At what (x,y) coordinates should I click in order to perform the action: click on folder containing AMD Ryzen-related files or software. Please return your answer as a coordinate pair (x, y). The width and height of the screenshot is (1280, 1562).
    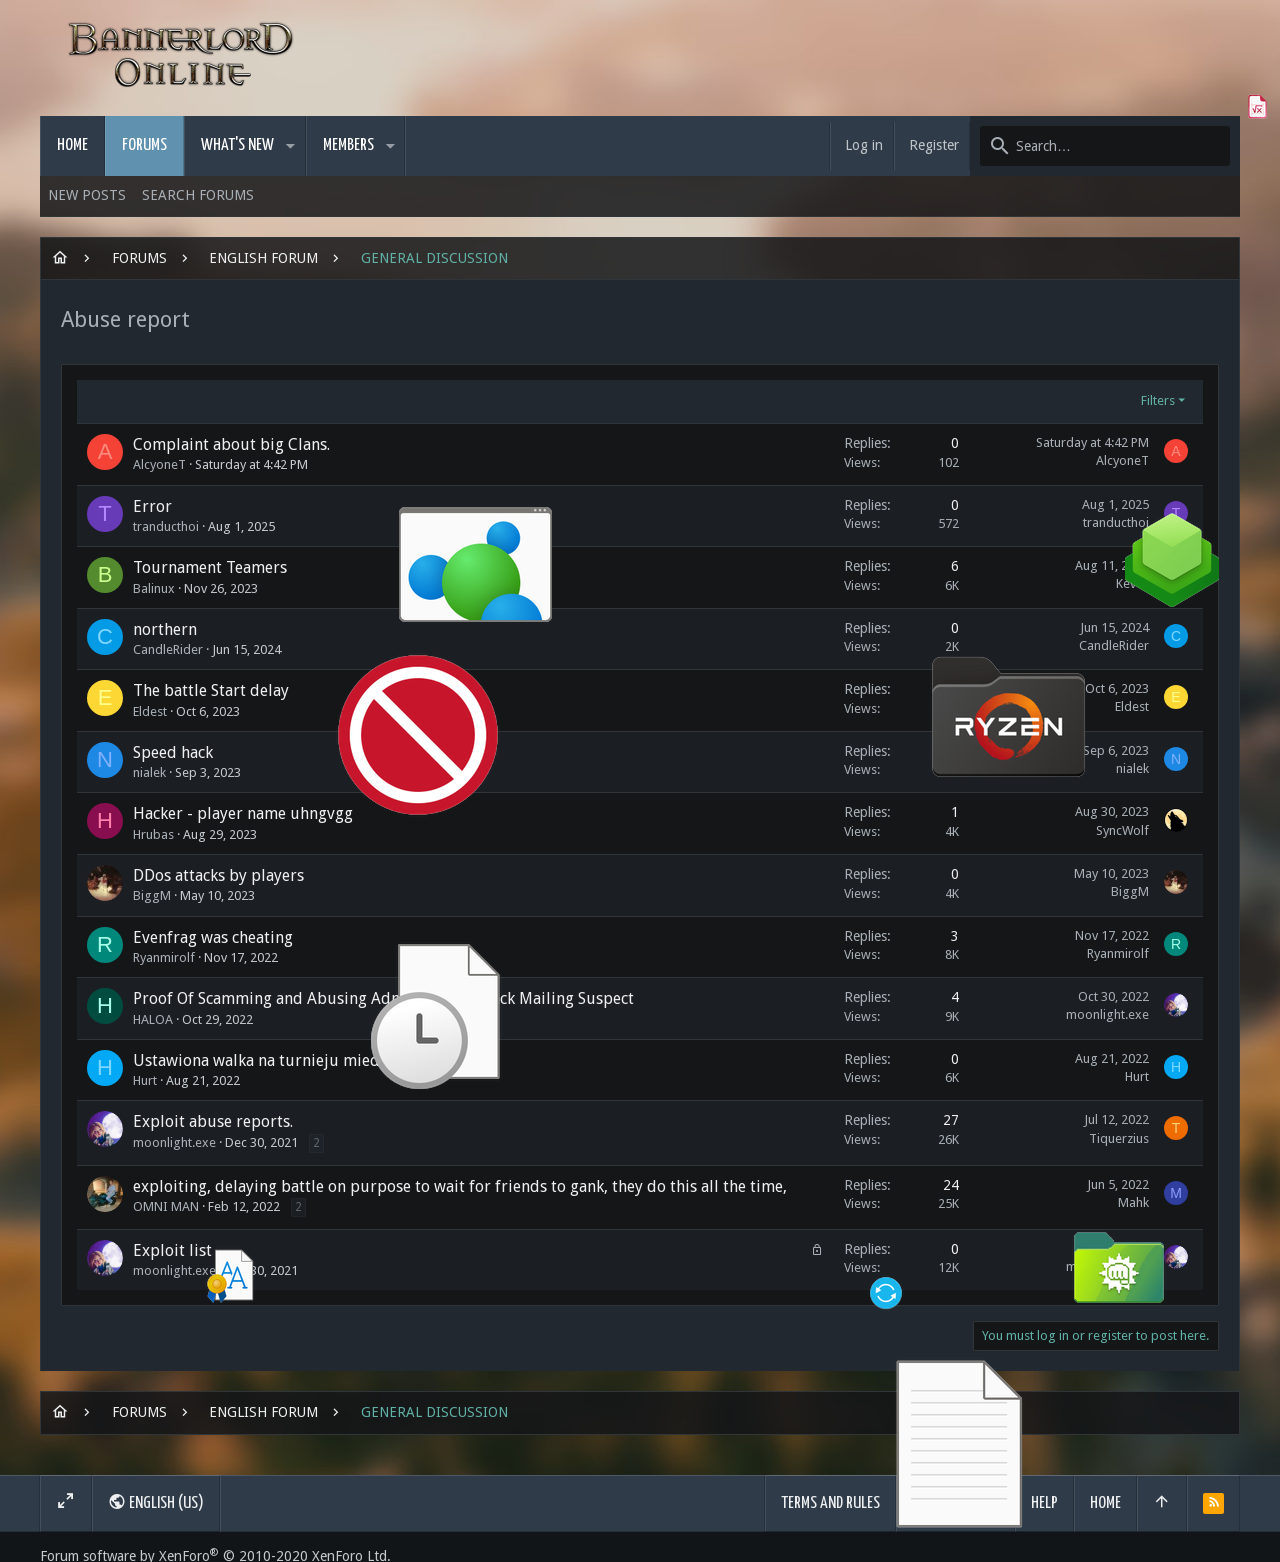
    Looking at the image, I should click on (1008, 721).